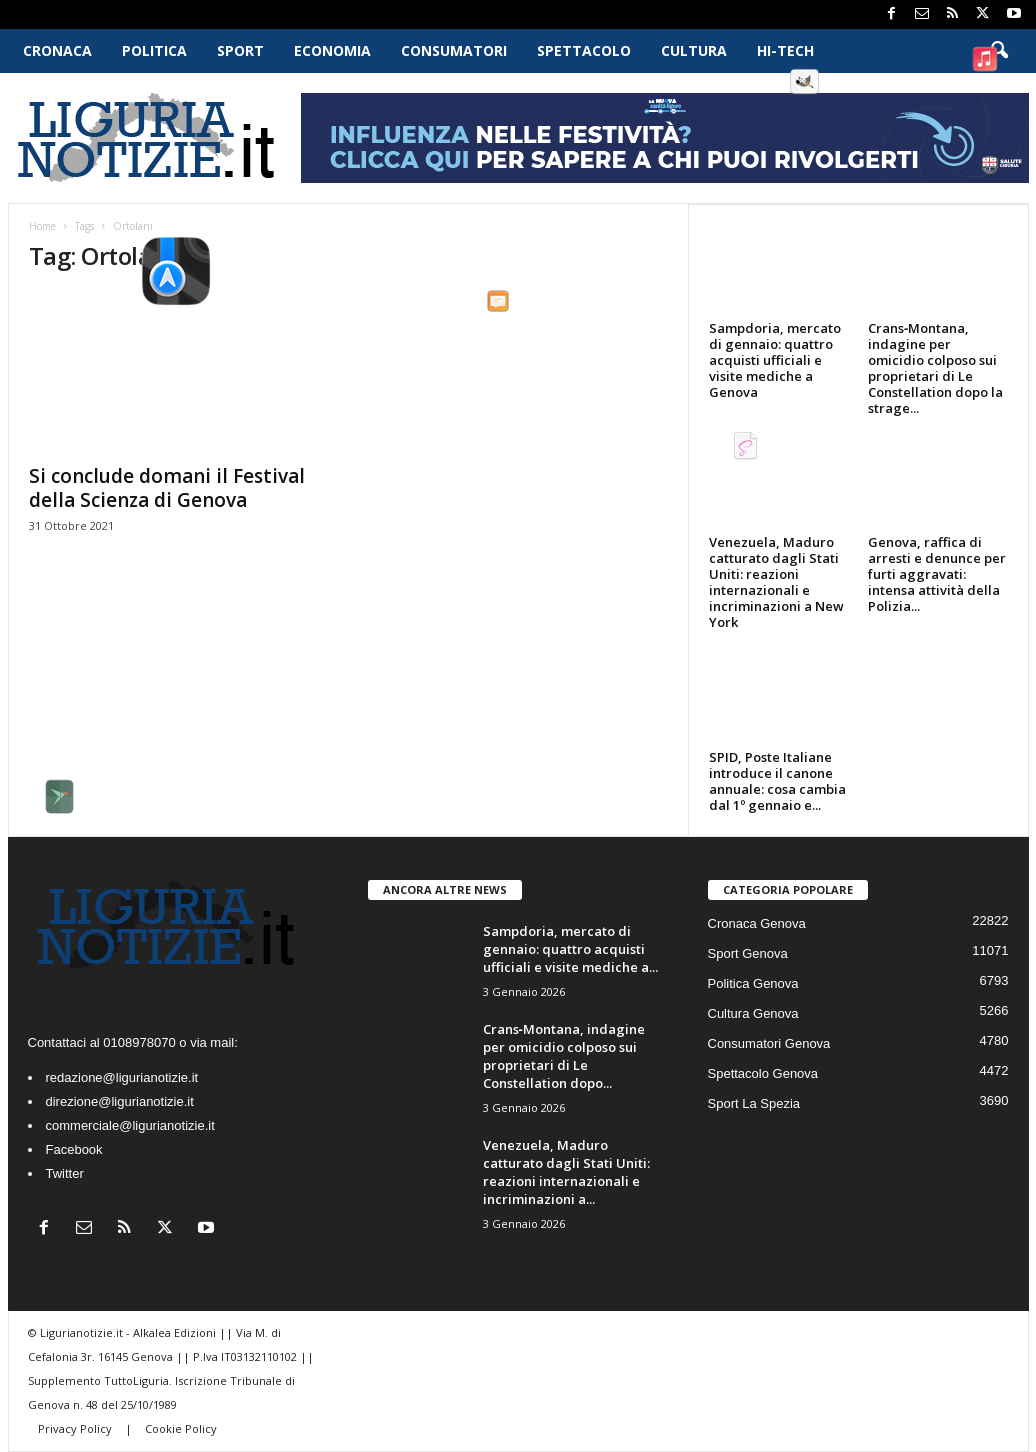 Image resolution: width=1036 pixels, height=1452 pixels. Describe the element at coordinates (498, 301) in the screenshot. I see `open messaging app` at that location.